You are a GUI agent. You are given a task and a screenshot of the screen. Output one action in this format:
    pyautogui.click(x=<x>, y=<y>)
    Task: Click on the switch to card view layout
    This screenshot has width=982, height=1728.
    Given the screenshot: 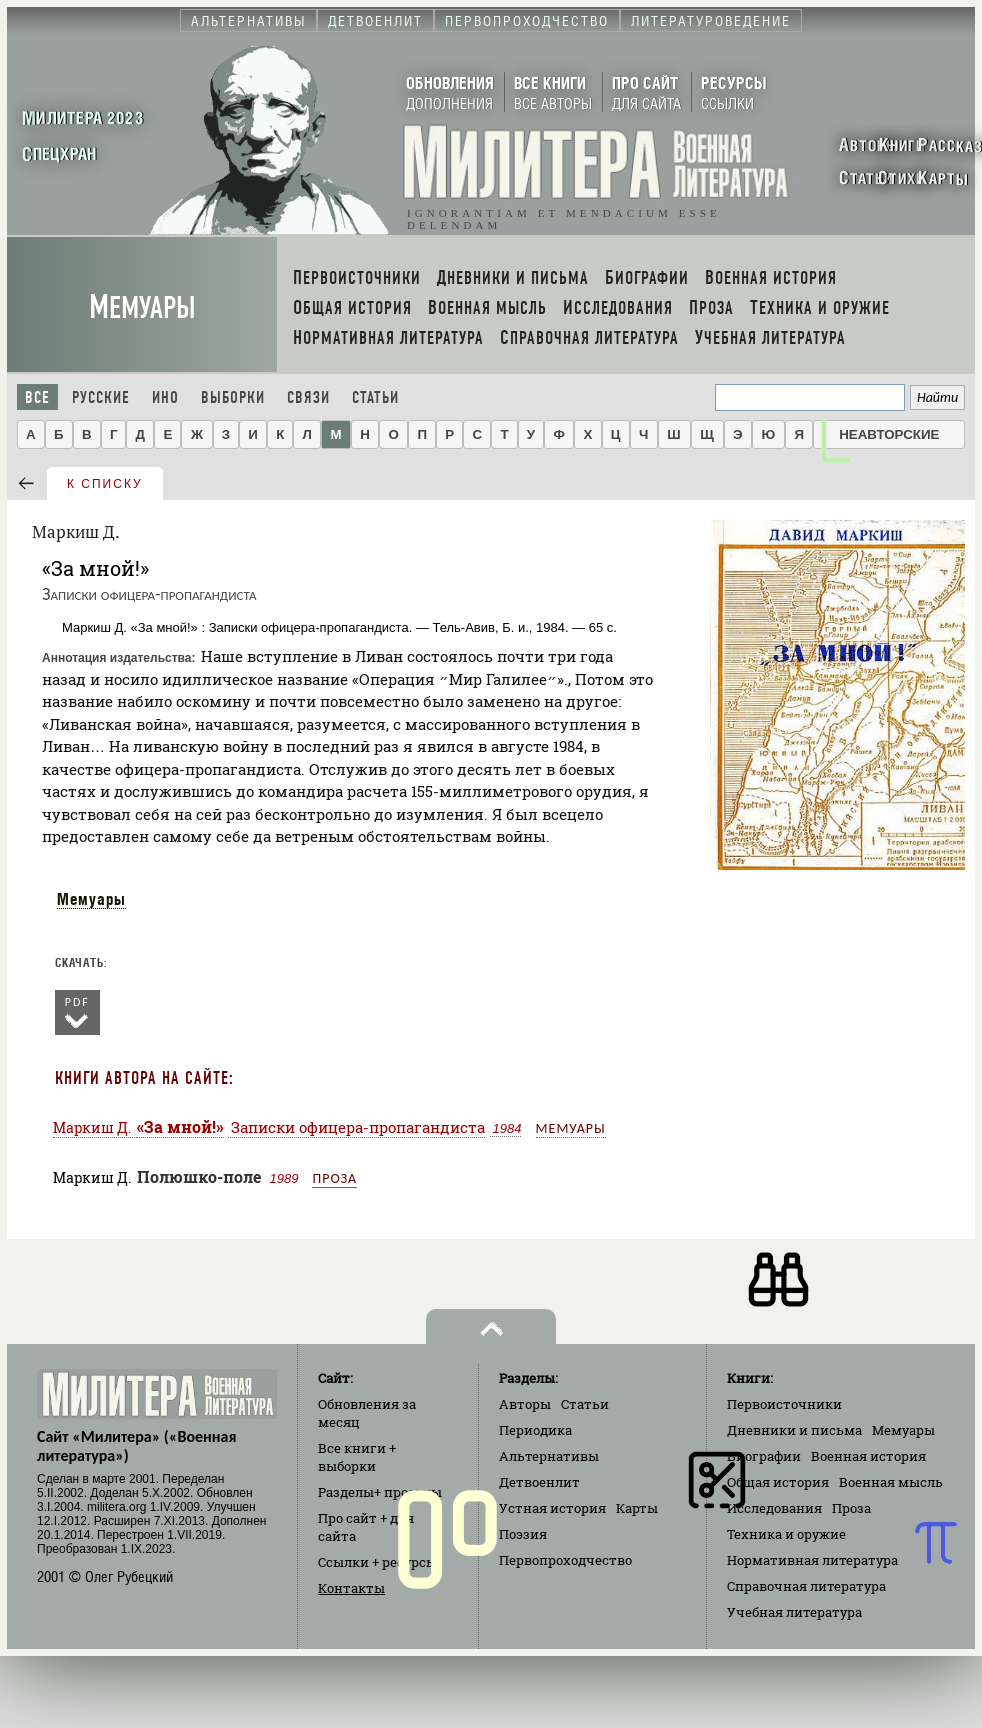 What is the action you would take?
    pyautogui.click(x=447, y=1539)
    